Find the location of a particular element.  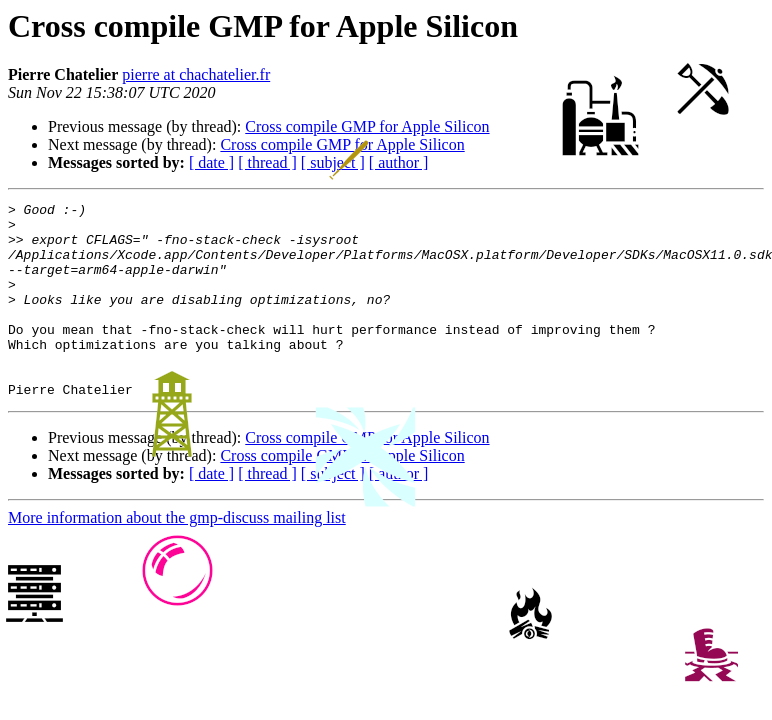

access refinery or processing facility in game is located at coordinates (600, 115).